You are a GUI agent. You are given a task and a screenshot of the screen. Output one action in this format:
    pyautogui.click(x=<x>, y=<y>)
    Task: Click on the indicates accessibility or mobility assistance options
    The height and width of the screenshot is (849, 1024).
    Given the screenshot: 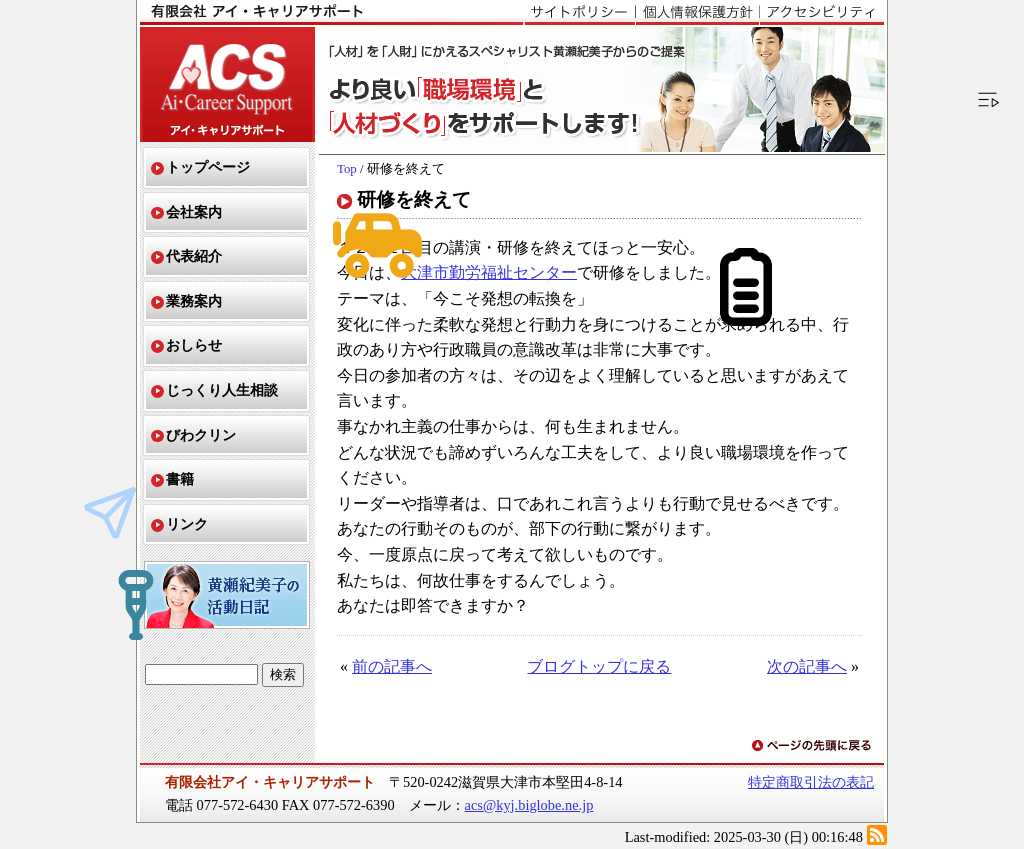 What is the action you would take?
    pyautogui.click(x=136, y=605)
    